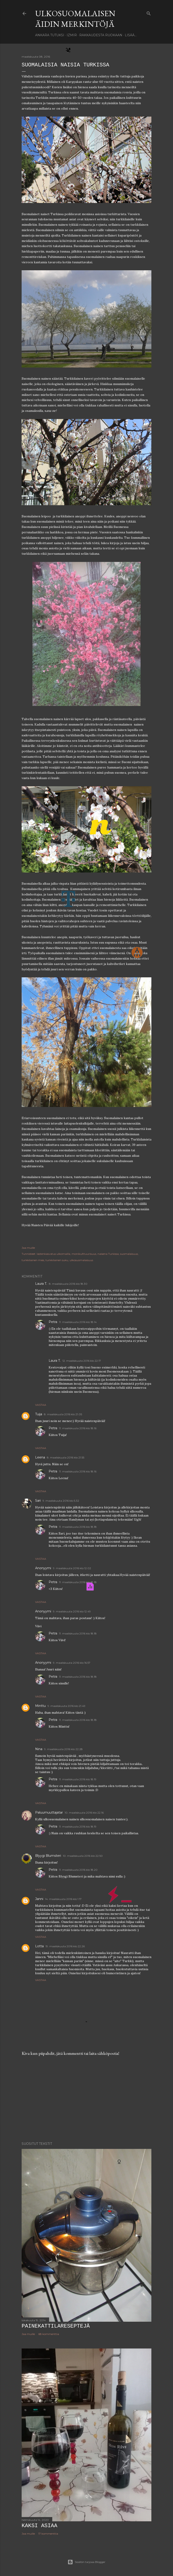  What do you see at coordinates (119, 2161) in the screenshot?
I see `mark a location on the map` at bounding box center [119, 2161].